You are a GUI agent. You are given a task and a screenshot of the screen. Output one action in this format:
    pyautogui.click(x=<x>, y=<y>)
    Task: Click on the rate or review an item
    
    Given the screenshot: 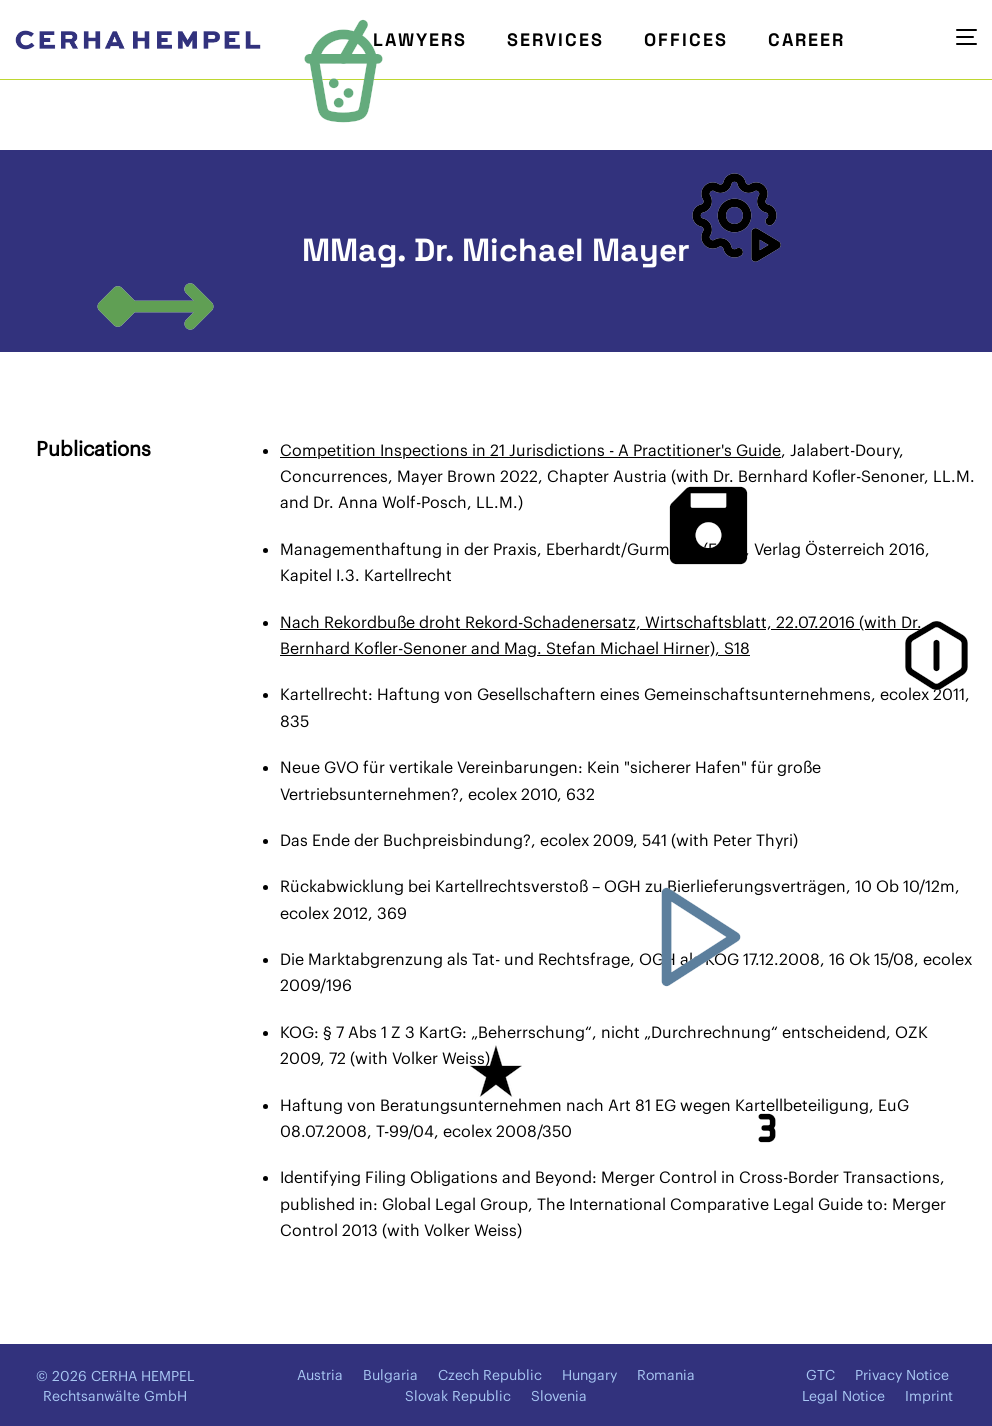 What is the action you would take?
    pyautogui.click(x=496, y=1071)
    